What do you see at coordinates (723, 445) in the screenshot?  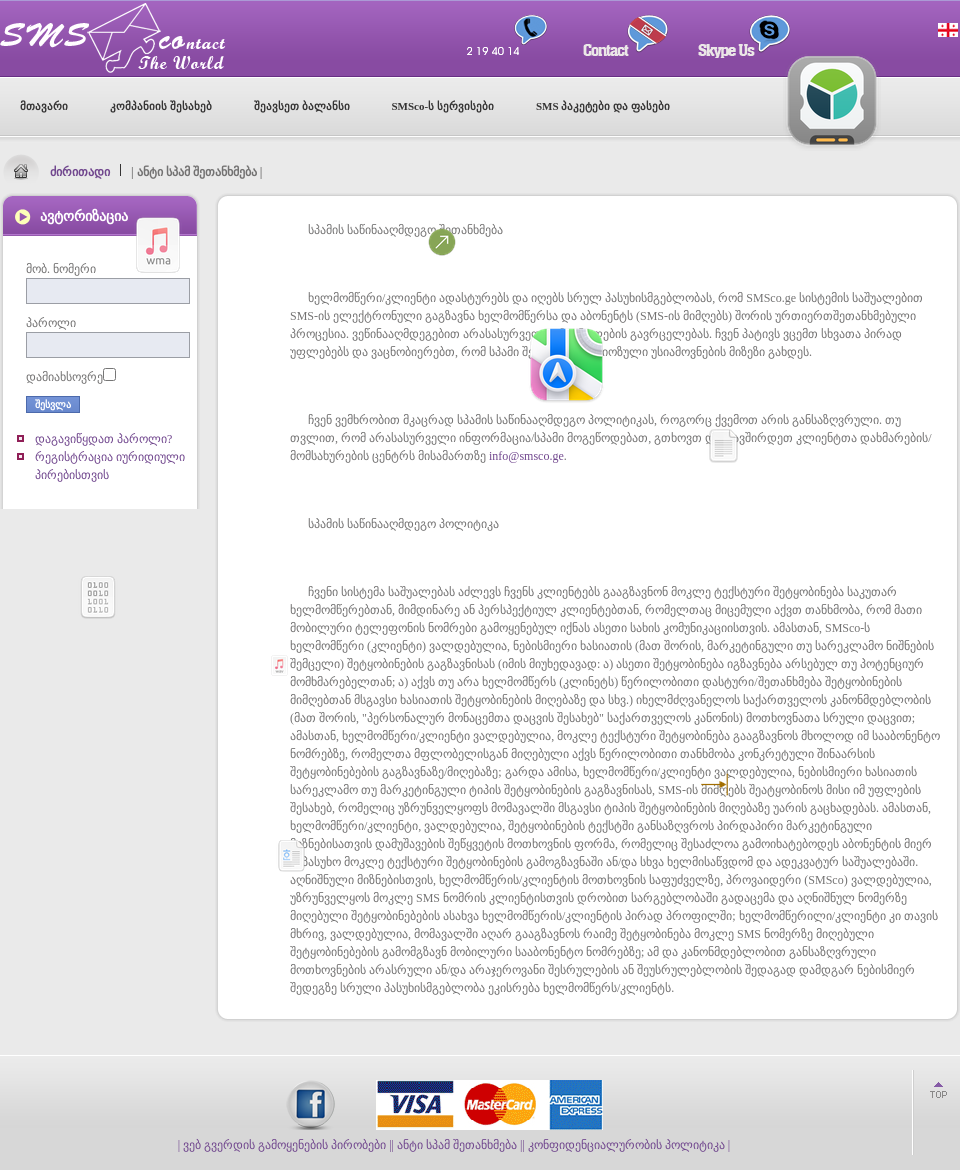 I see `open a plain text file` at bounding box center [723, 445].